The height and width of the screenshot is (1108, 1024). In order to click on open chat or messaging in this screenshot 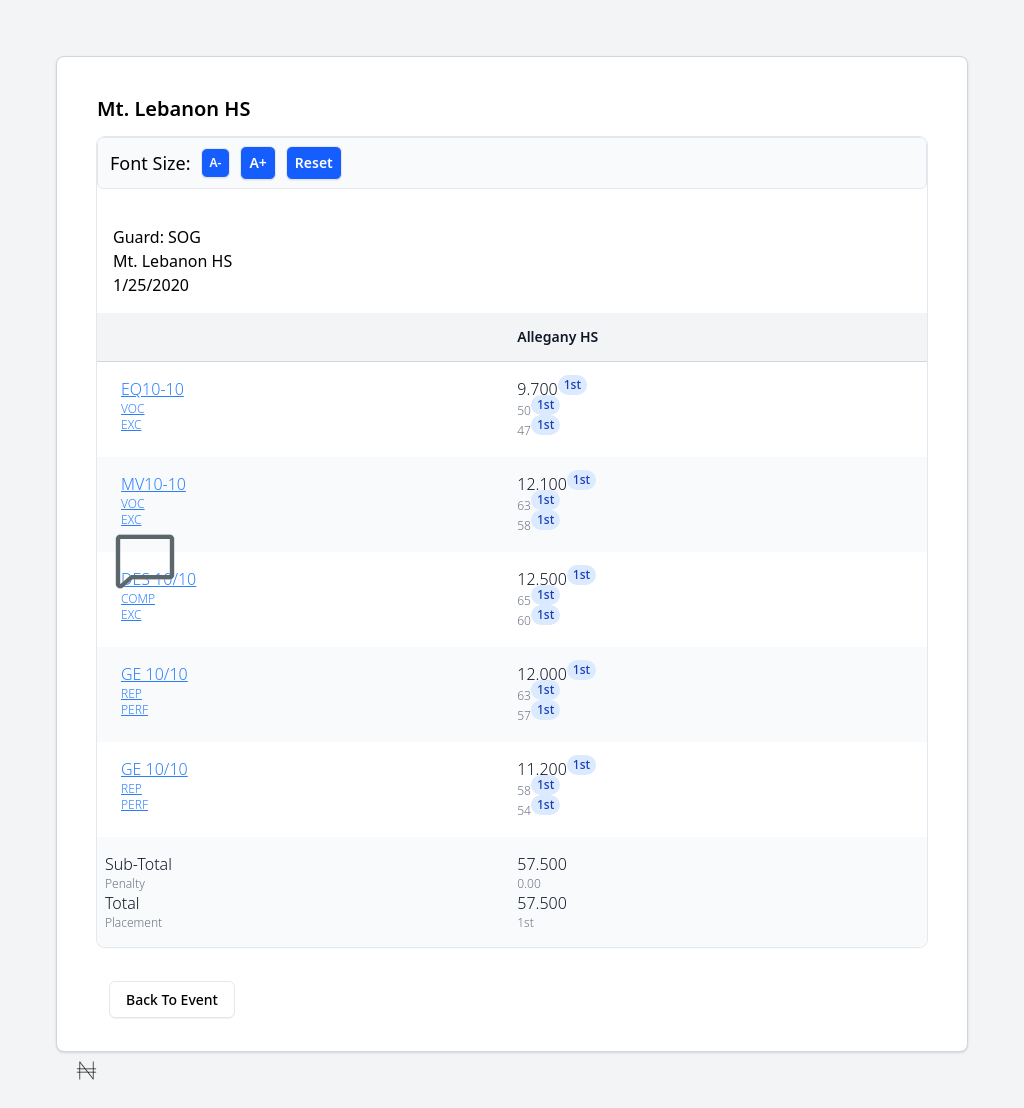, I will do `click(145, 557)`.